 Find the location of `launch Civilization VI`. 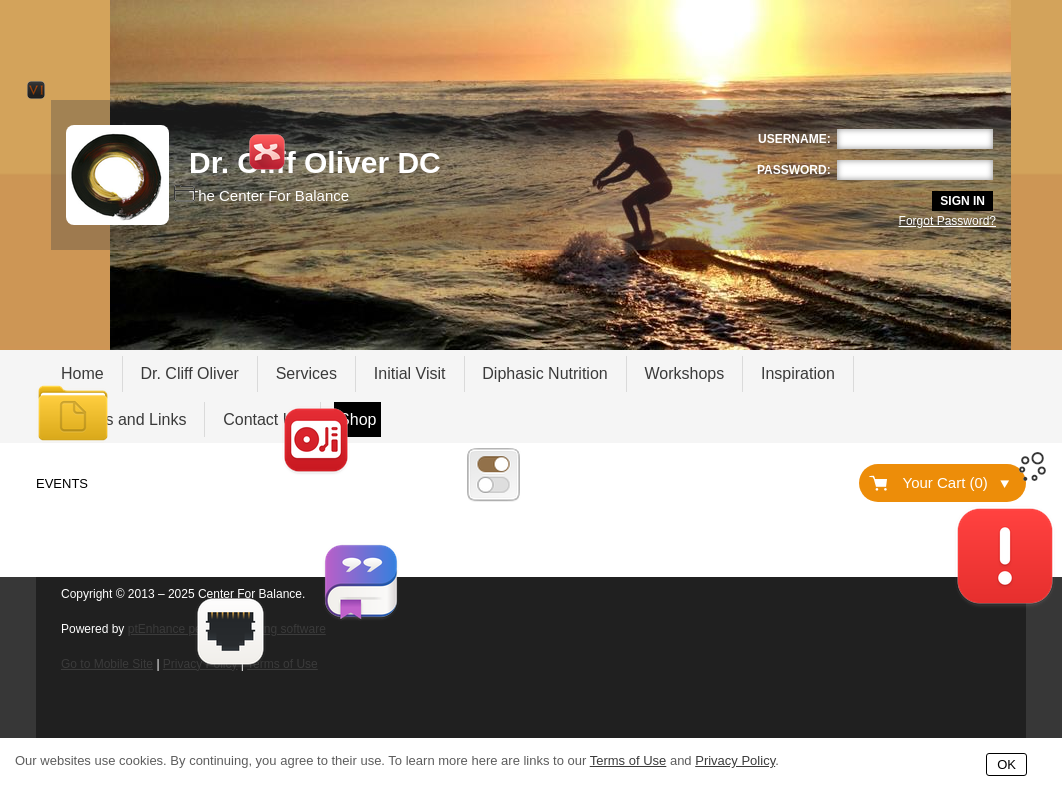

launch Civilization VI is located at coordinates (36, 90).